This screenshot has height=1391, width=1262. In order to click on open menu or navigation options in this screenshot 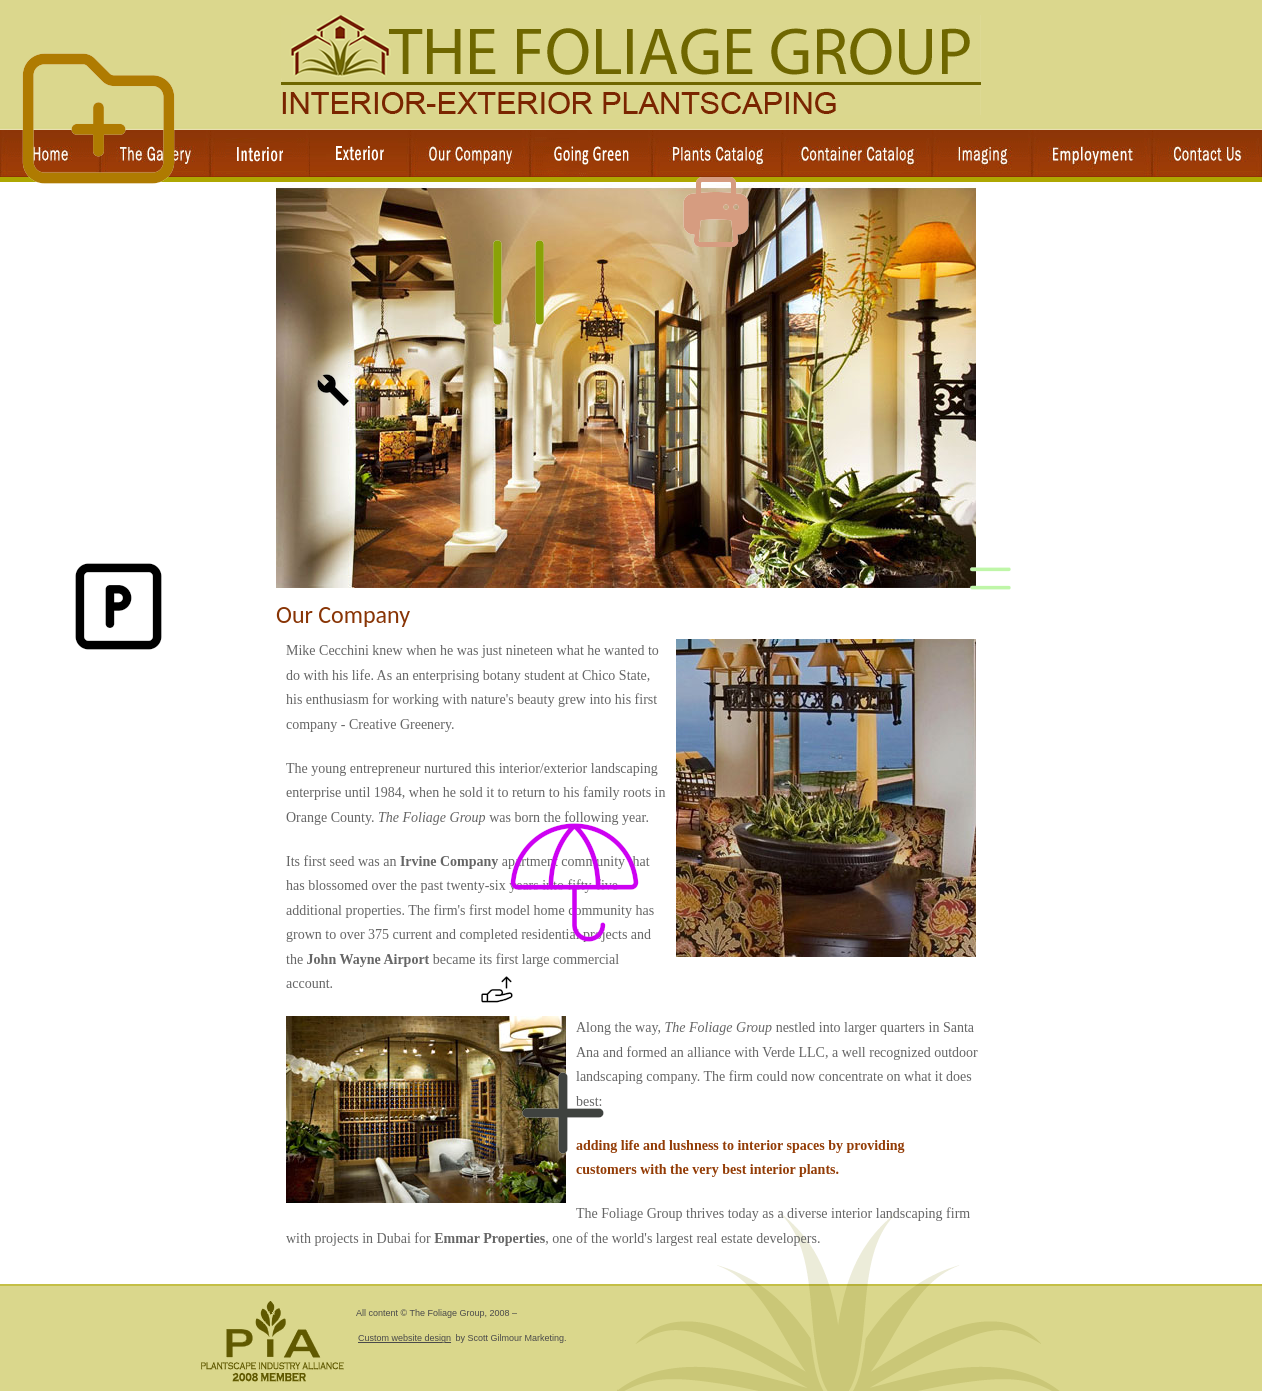, I will do `click(990, 578)`.